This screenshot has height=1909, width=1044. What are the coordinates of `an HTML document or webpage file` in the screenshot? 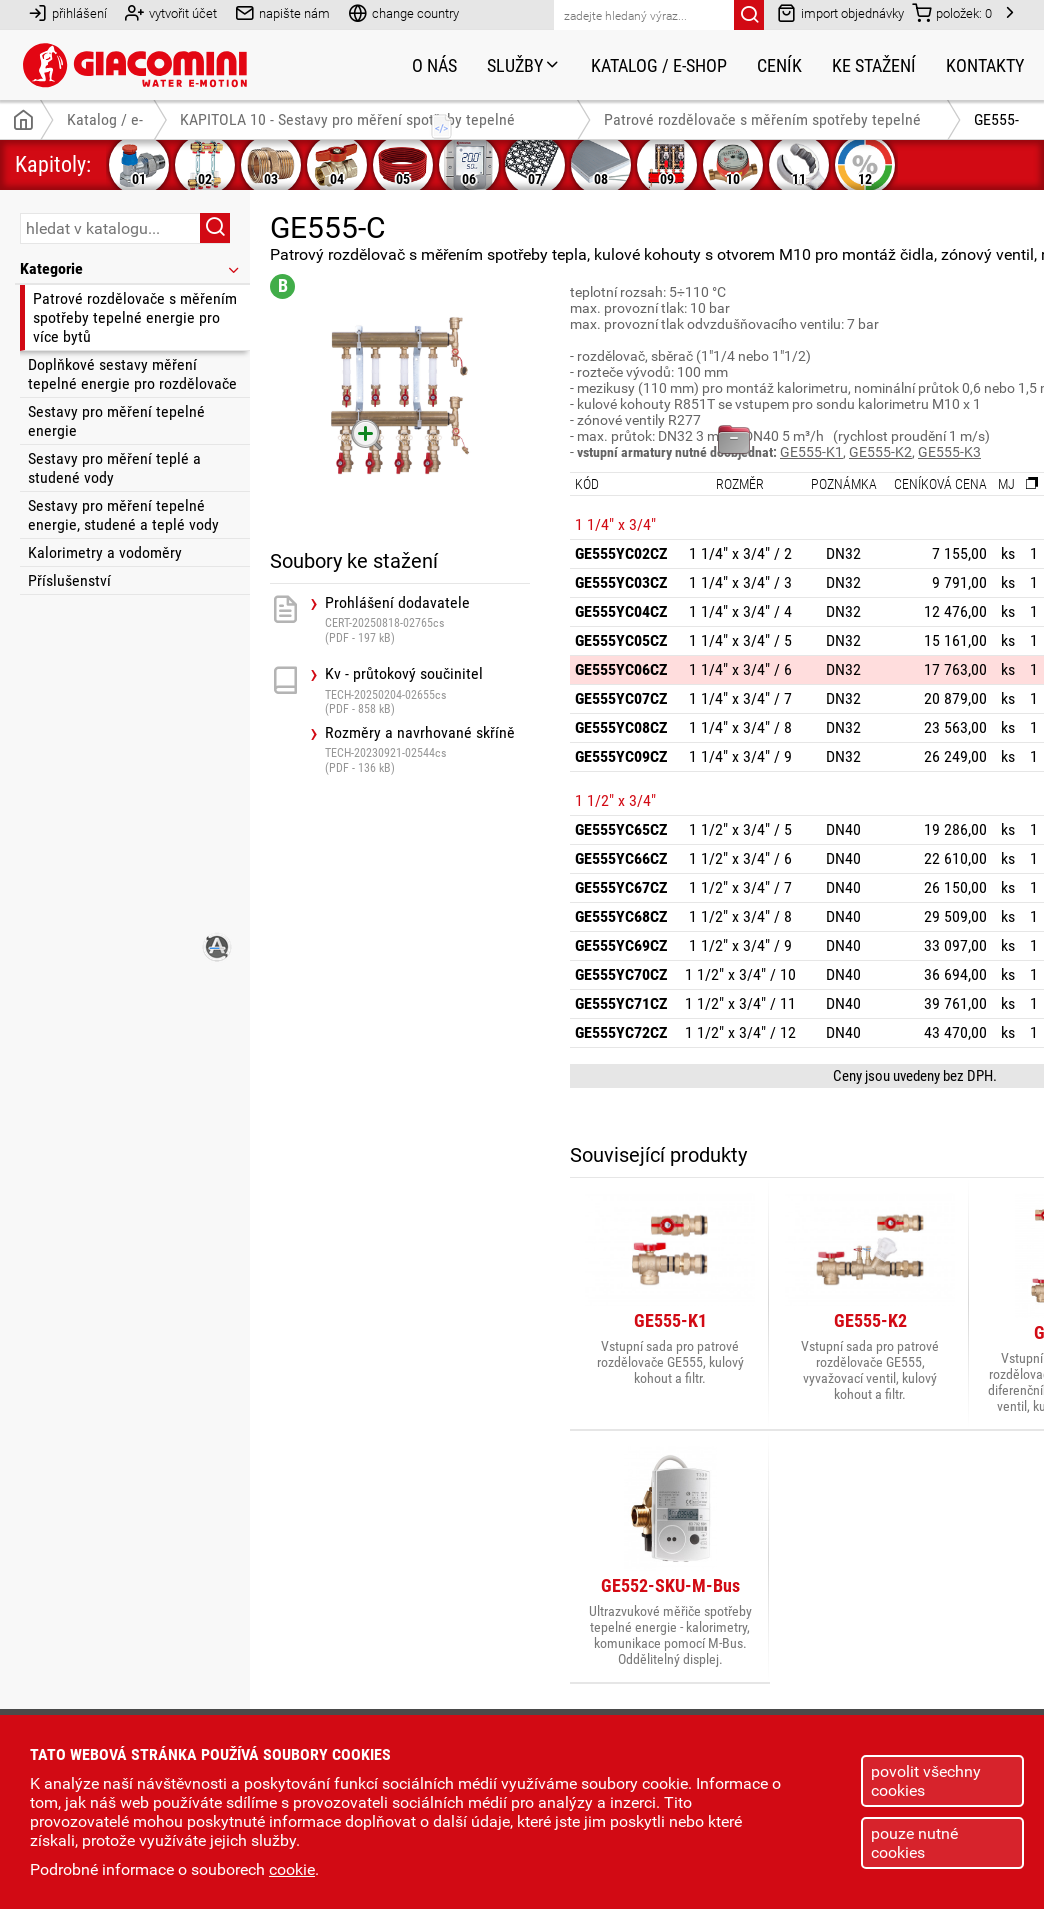 It's located at (441, 126).